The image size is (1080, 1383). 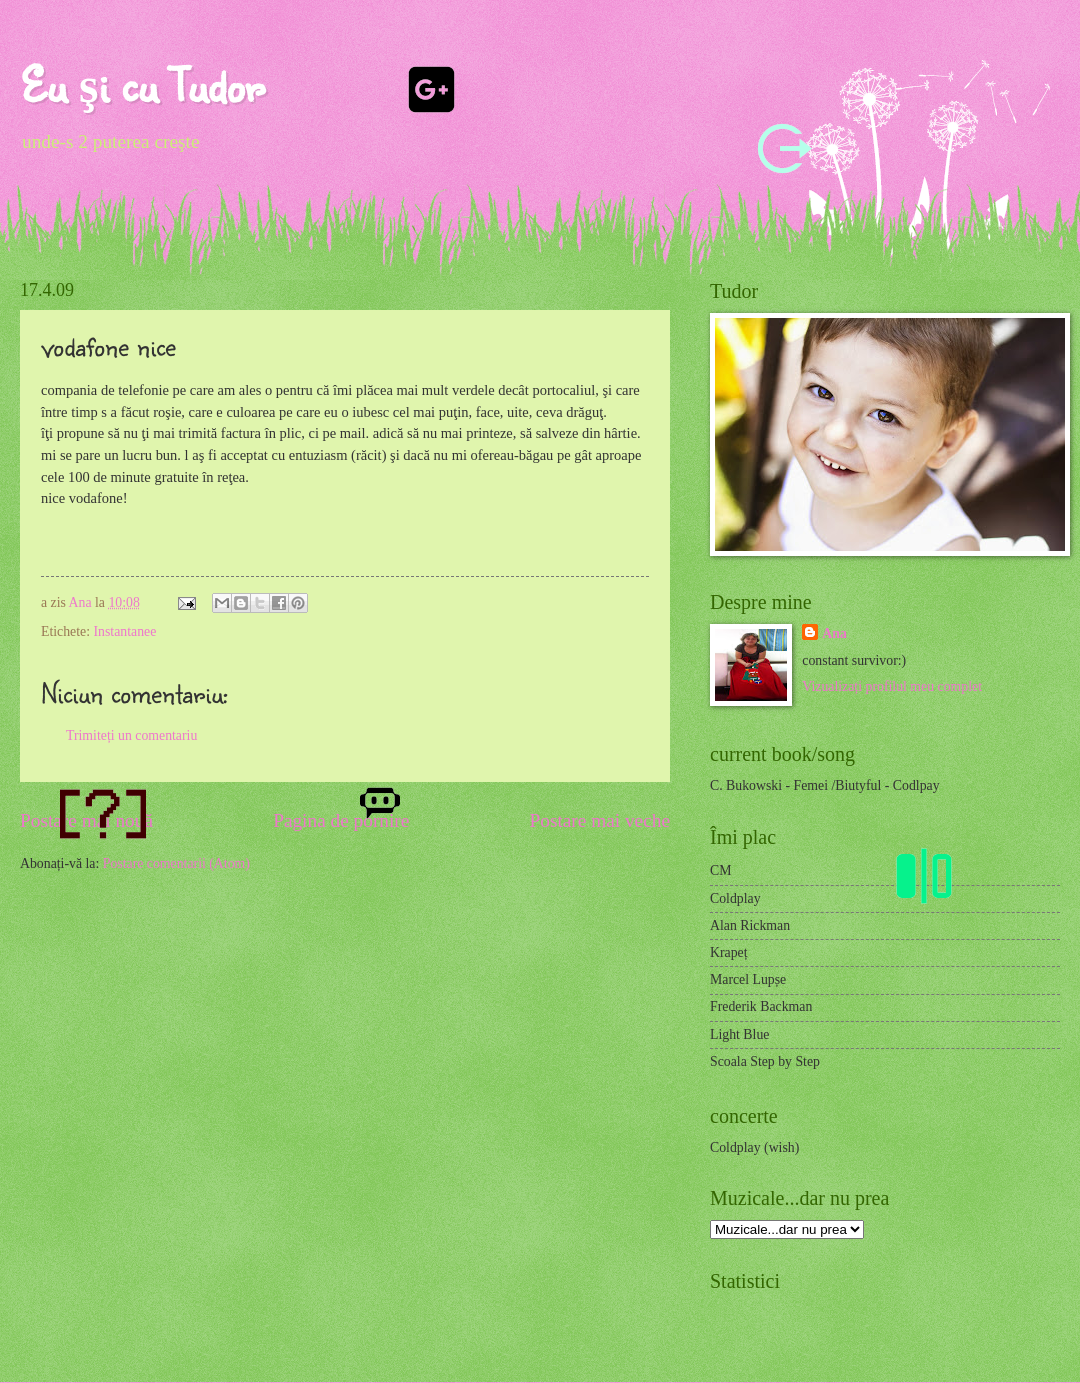 What do you see at coordinates (103, 814) in the screenshot?
I see `visit the Philadelphia Inquirer website` at bounding box center [103, 814].